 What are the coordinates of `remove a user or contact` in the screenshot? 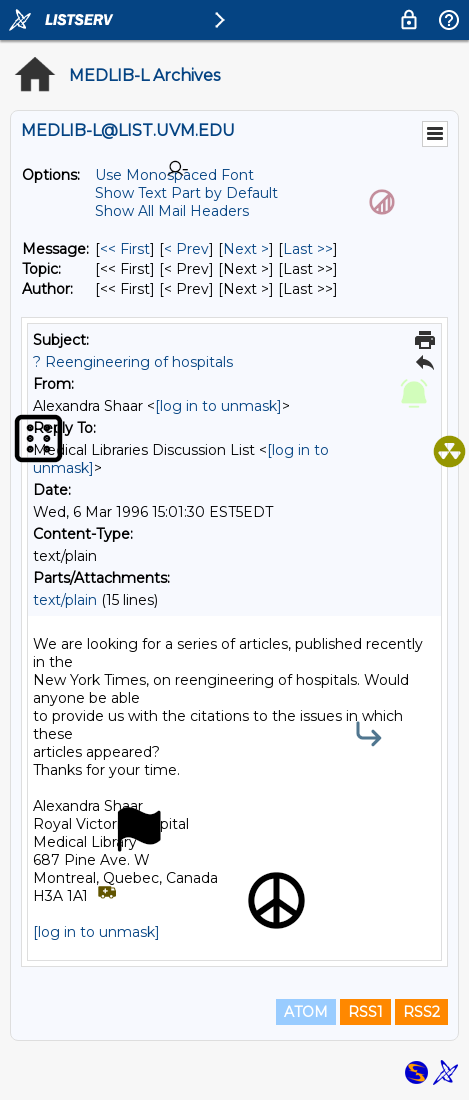 It's located at (177, 169).